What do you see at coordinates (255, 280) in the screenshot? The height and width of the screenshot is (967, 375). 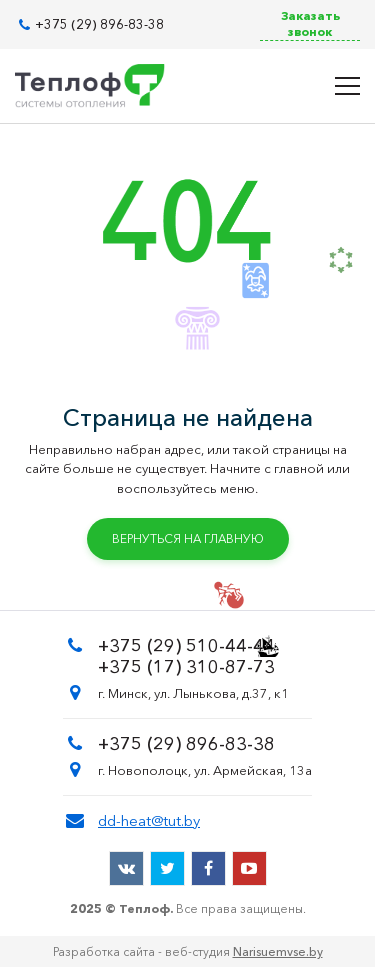 I see `play a wild card or joker in a card game` at bounding box center [255, 280].